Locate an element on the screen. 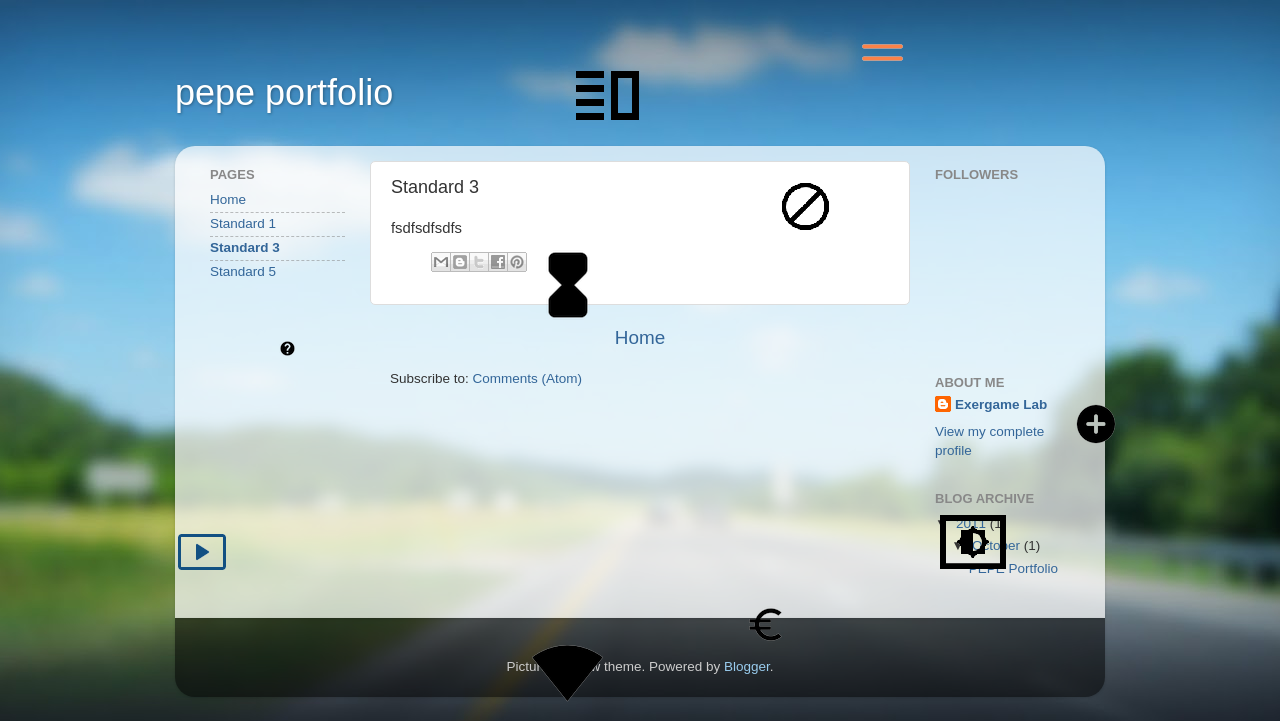 Image resolution: width=1280 pixels, height=721 pixels. block or ban a user is located at coordinates (805, 206).